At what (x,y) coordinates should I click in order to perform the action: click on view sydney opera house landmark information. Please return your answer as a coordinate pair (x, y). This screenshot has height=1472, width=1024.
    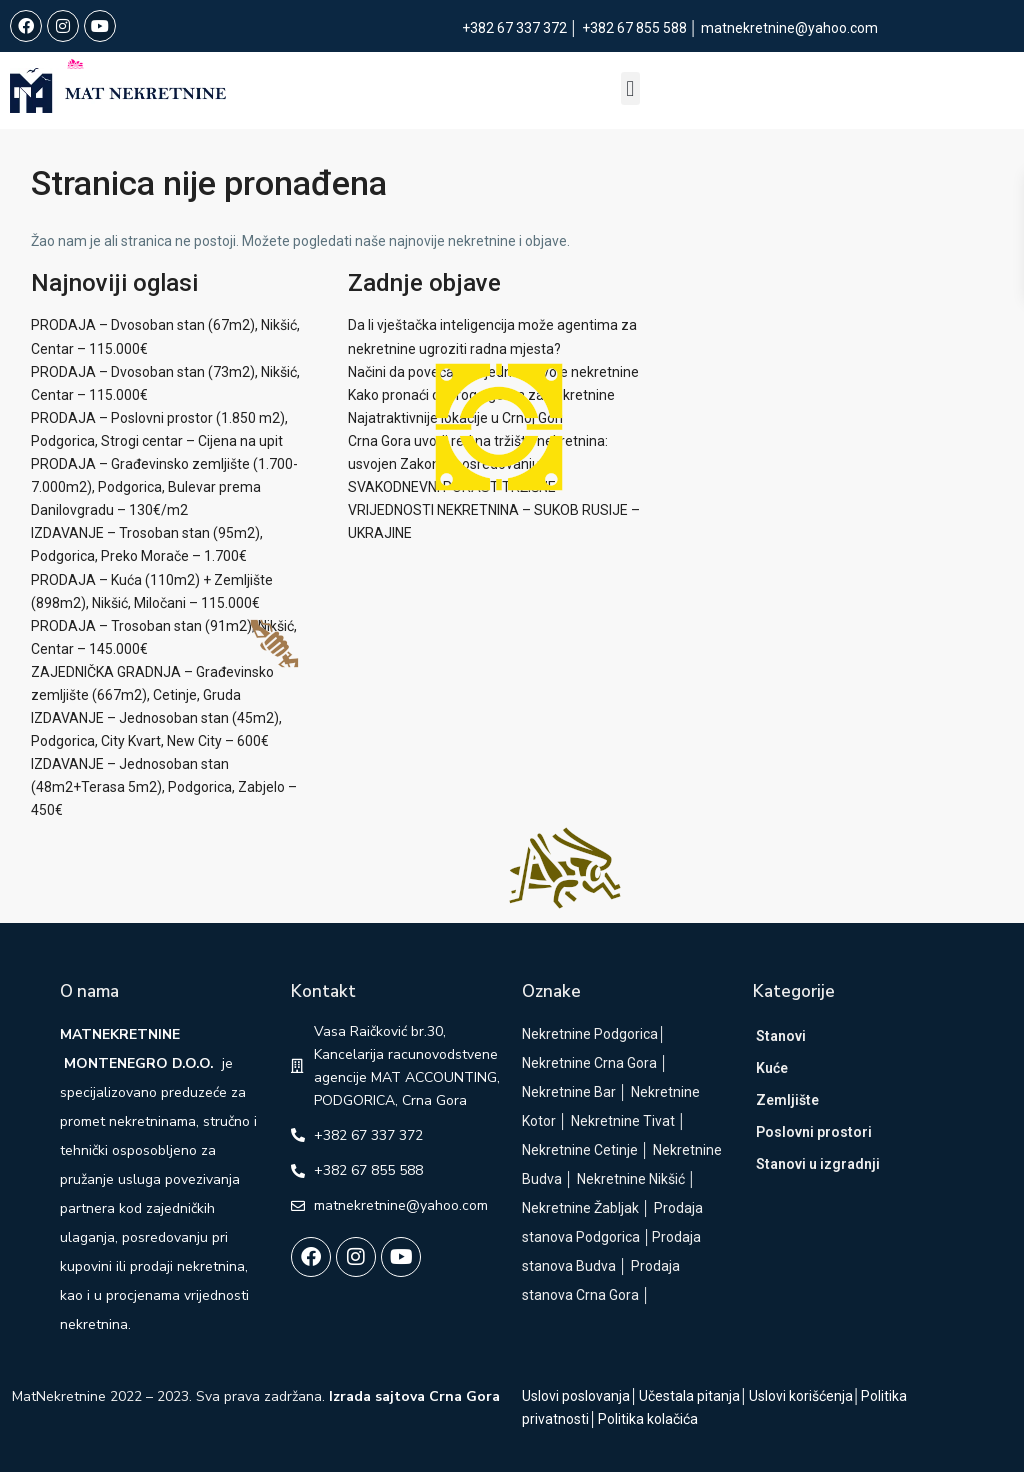
    Looking at the image, I should click on (75, 62).